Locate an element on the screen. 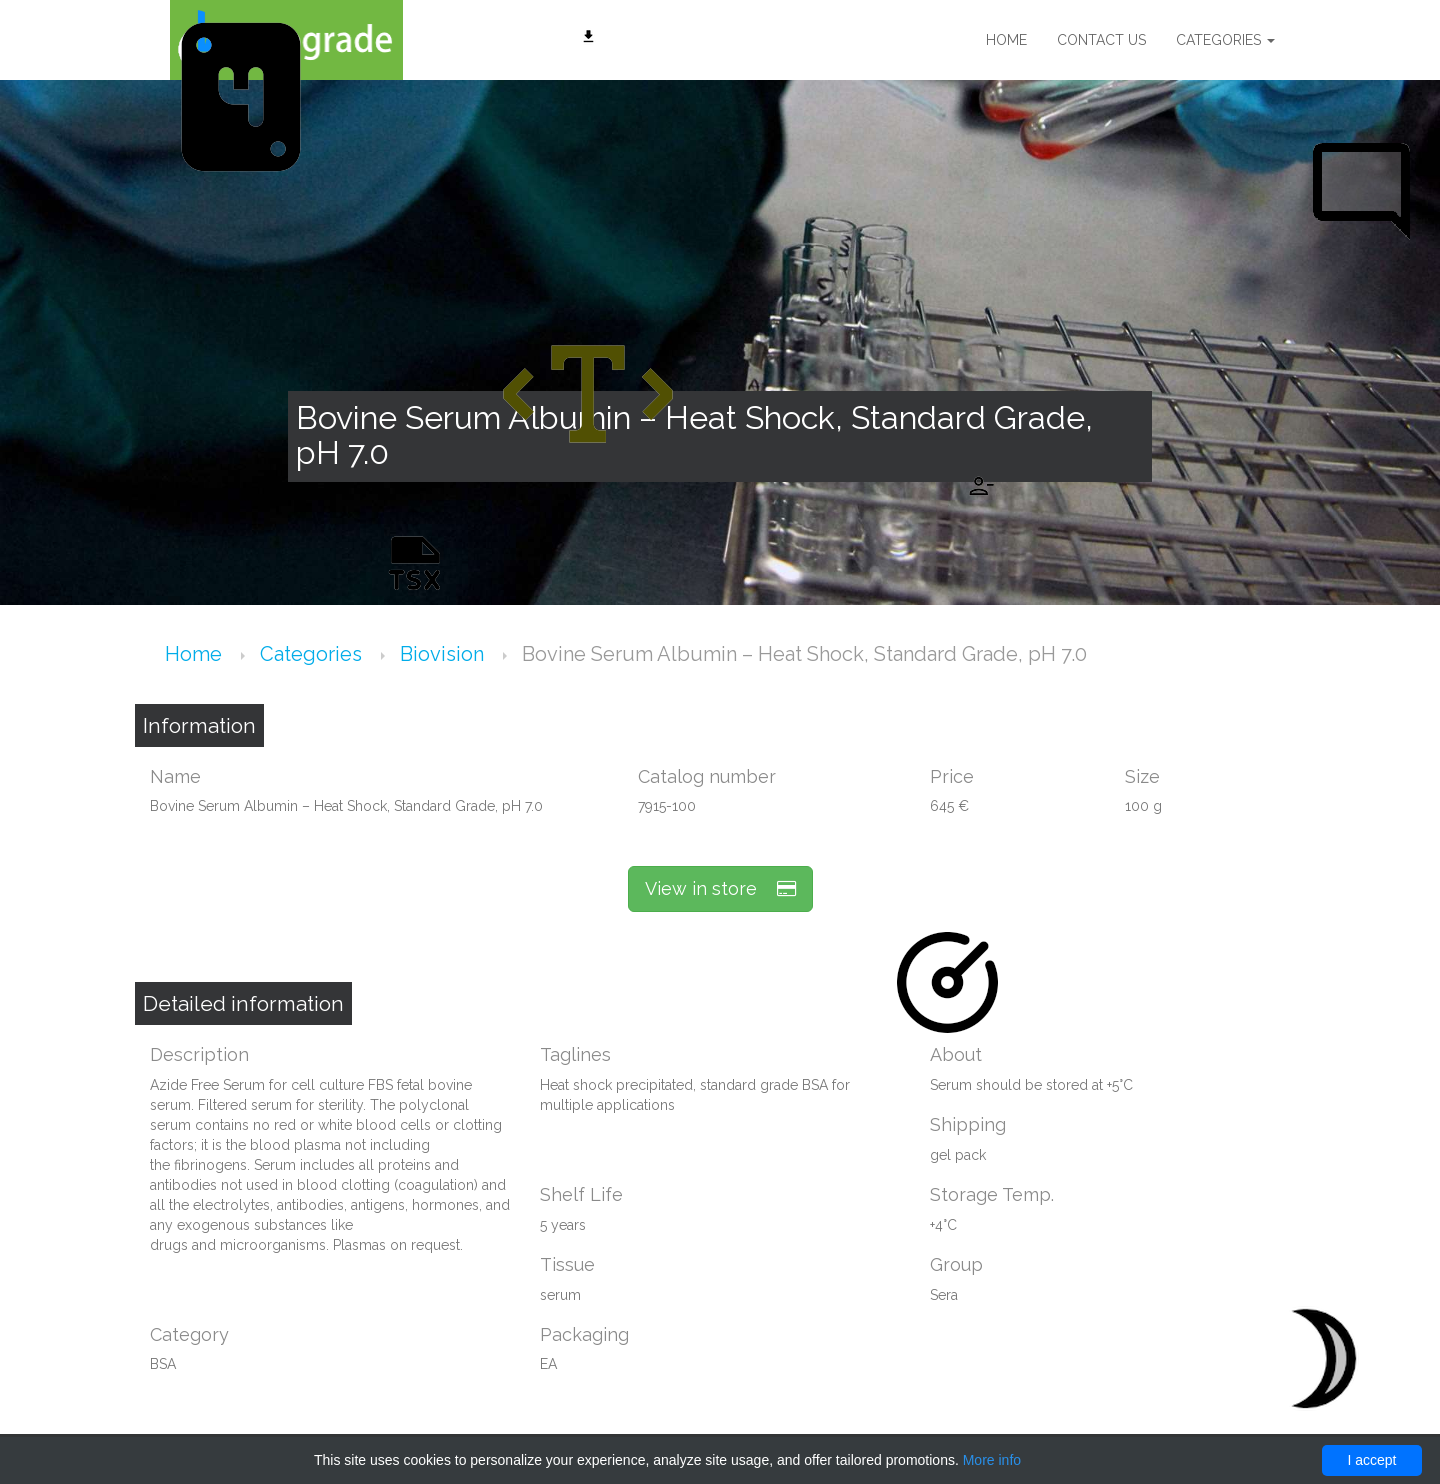  toggle dark mode or night theme is located at coordinates (1321, 1358).